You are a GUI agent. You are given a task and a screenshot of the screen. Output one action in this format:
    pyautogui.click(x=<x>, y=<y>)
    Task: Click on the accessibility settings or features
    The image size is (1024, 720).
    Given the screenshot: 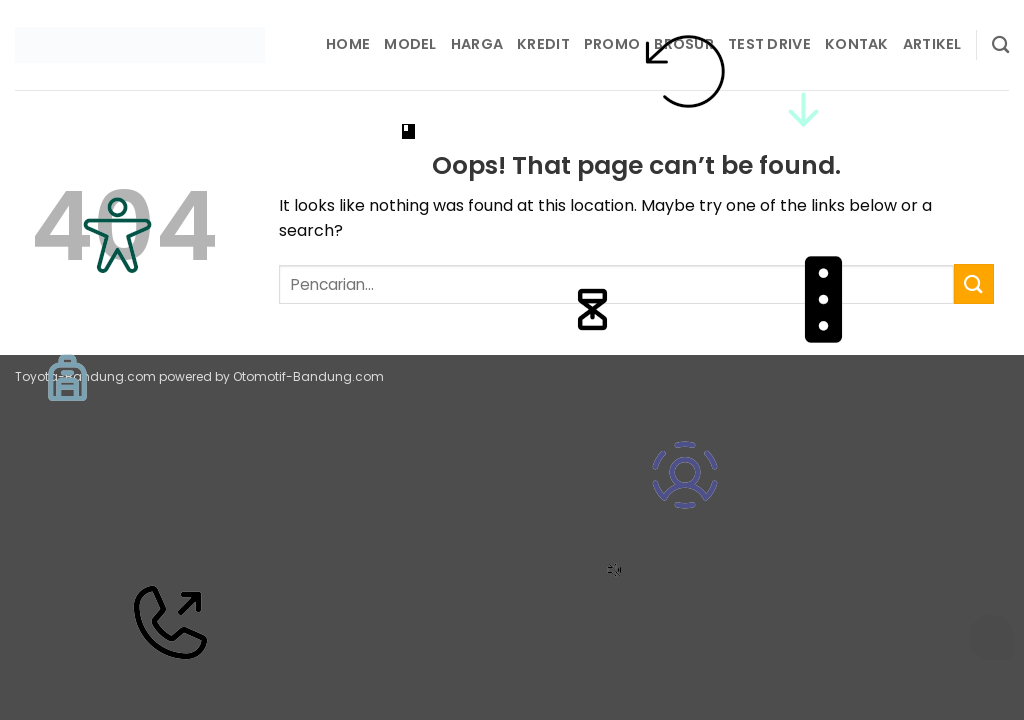 What is the action you would take?
    pyautogui.click(x=117, y=236)
    